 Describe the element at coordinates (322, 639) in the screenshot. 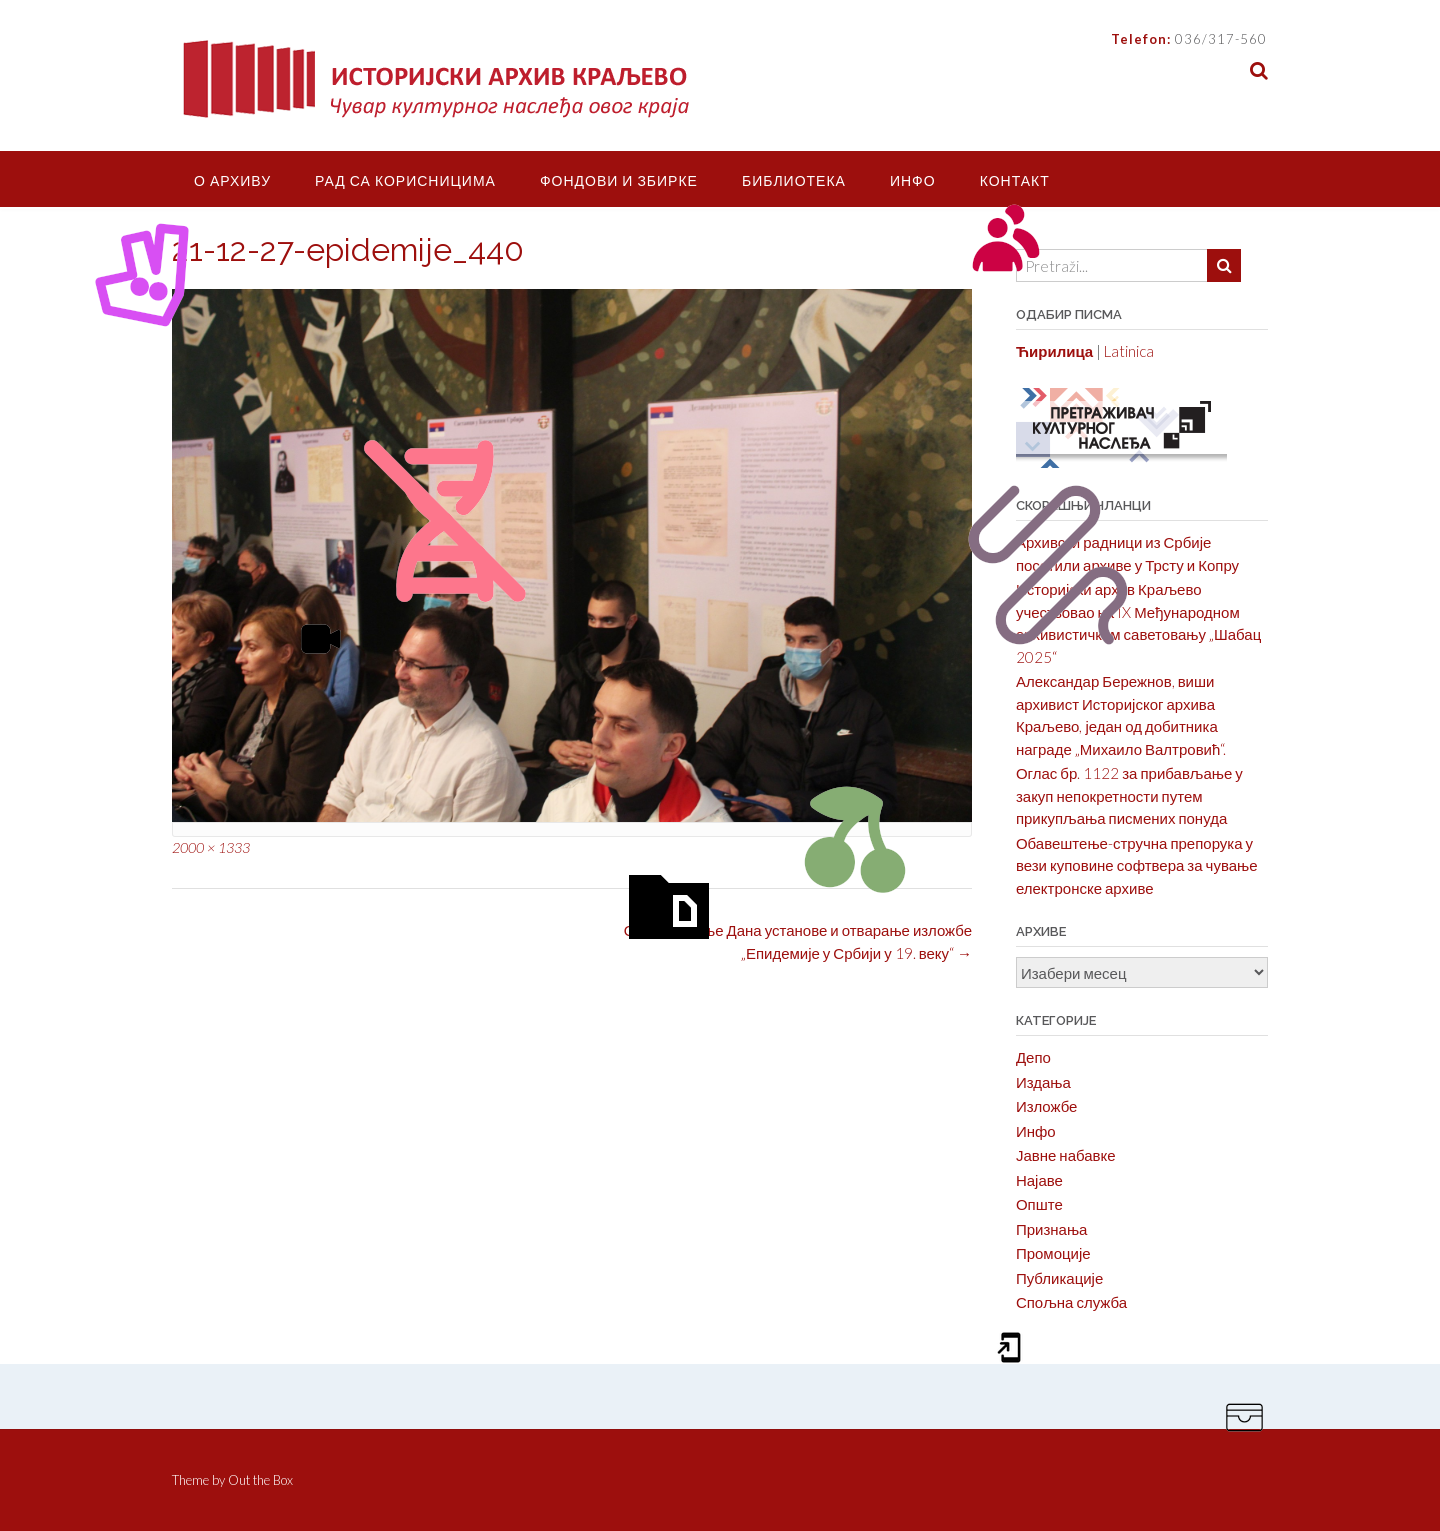

I see `start a video call` at that location.